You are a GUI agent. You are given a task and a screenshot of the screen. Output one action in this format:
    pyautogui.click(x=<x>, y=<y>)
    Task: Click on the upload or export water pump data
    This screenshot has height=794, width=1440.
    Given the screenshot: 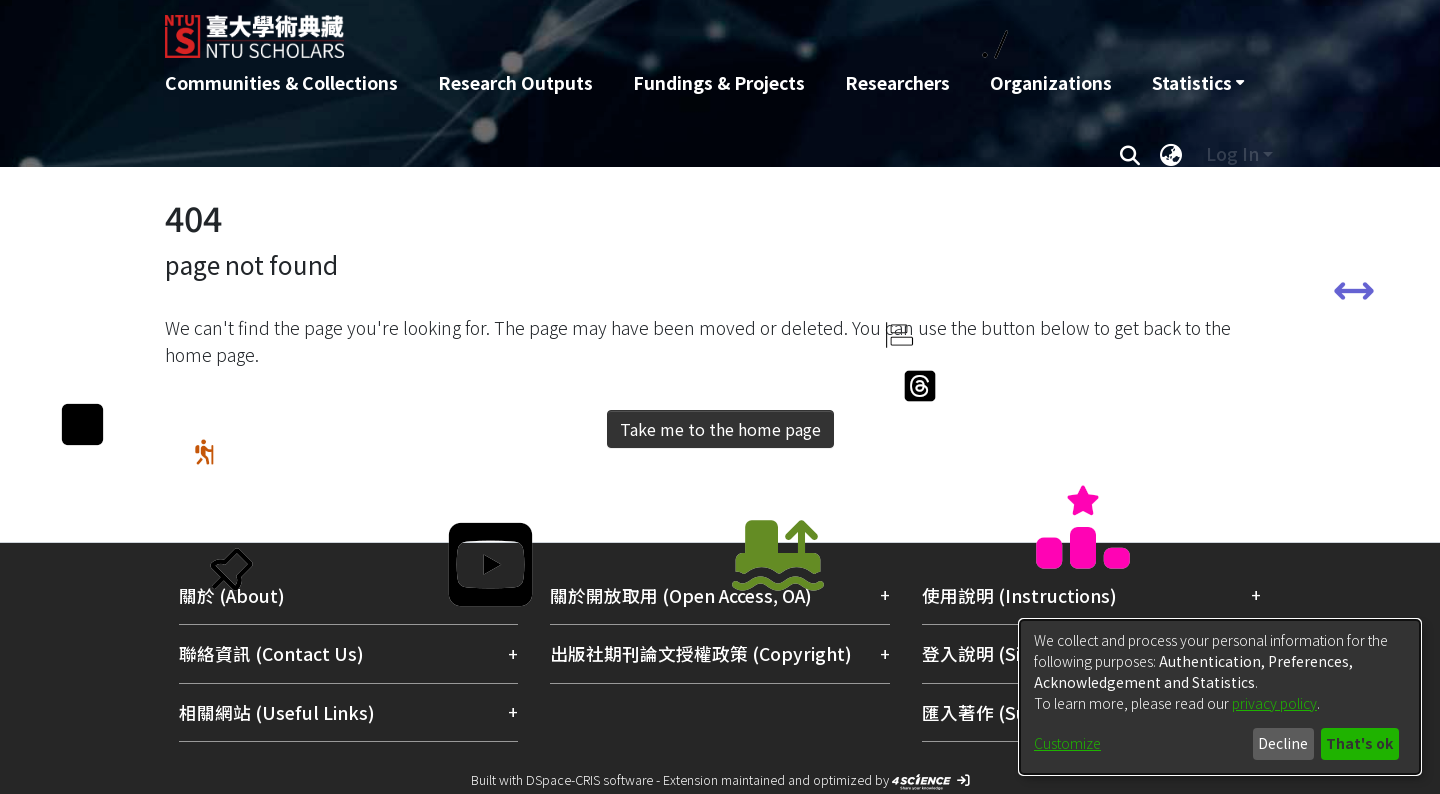 What is the action you would take?
    pyautogui.click(x=778, y=553)
    